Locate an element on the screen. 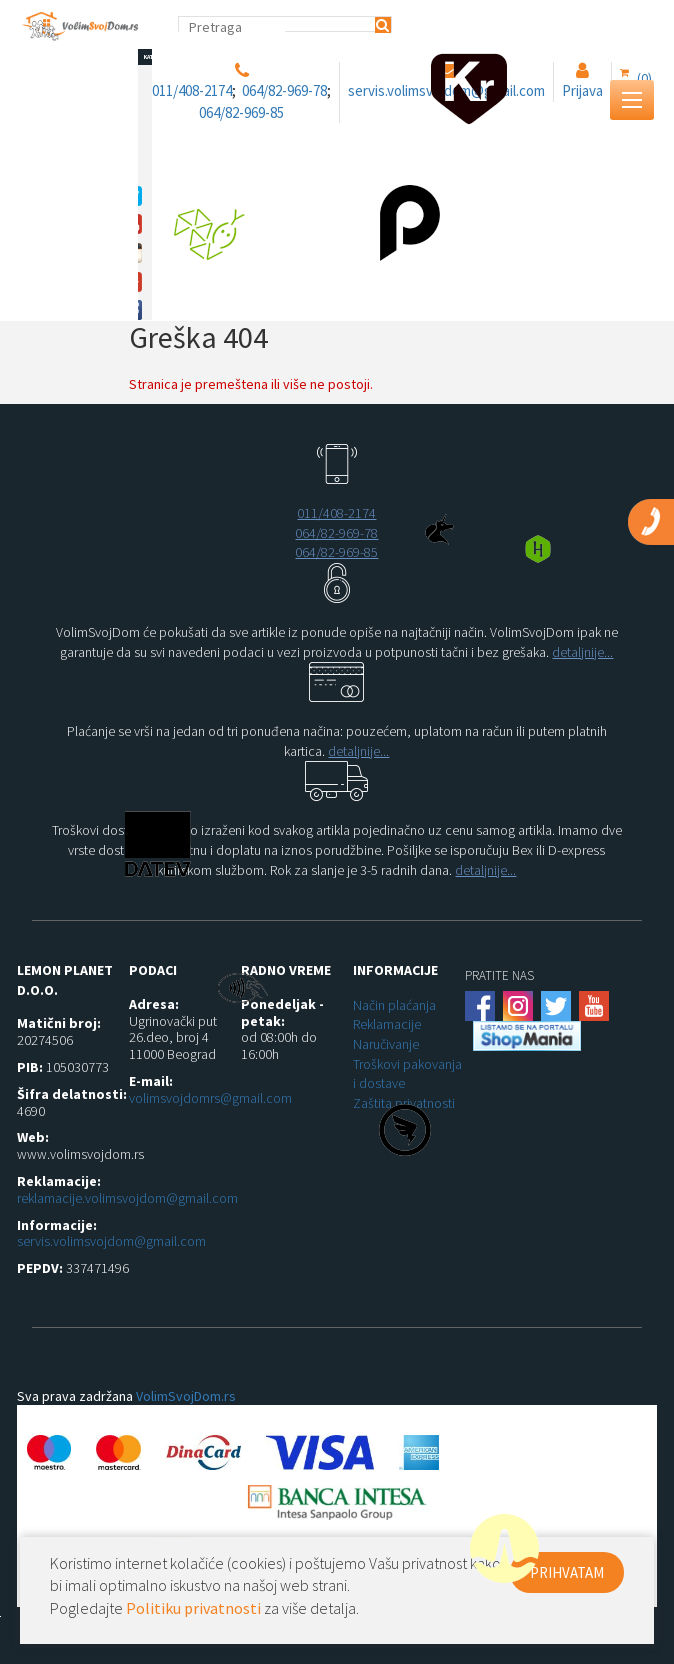 The width and height of the screenshot is (674, 1664). access DATEV accounting software is located at coordinates (158, 844).